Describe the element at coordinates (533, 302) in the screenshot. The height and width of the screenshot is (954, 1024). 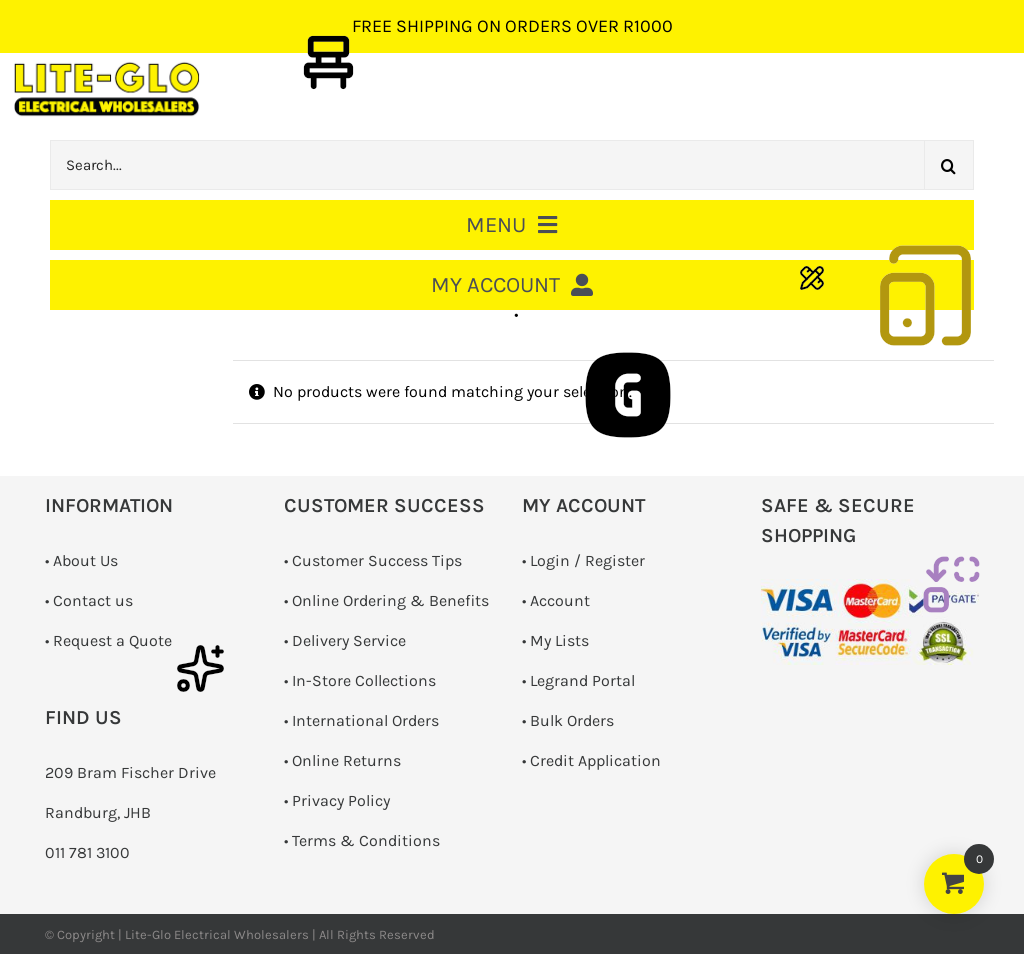
I see `no signal or connection unavailable` at that location.